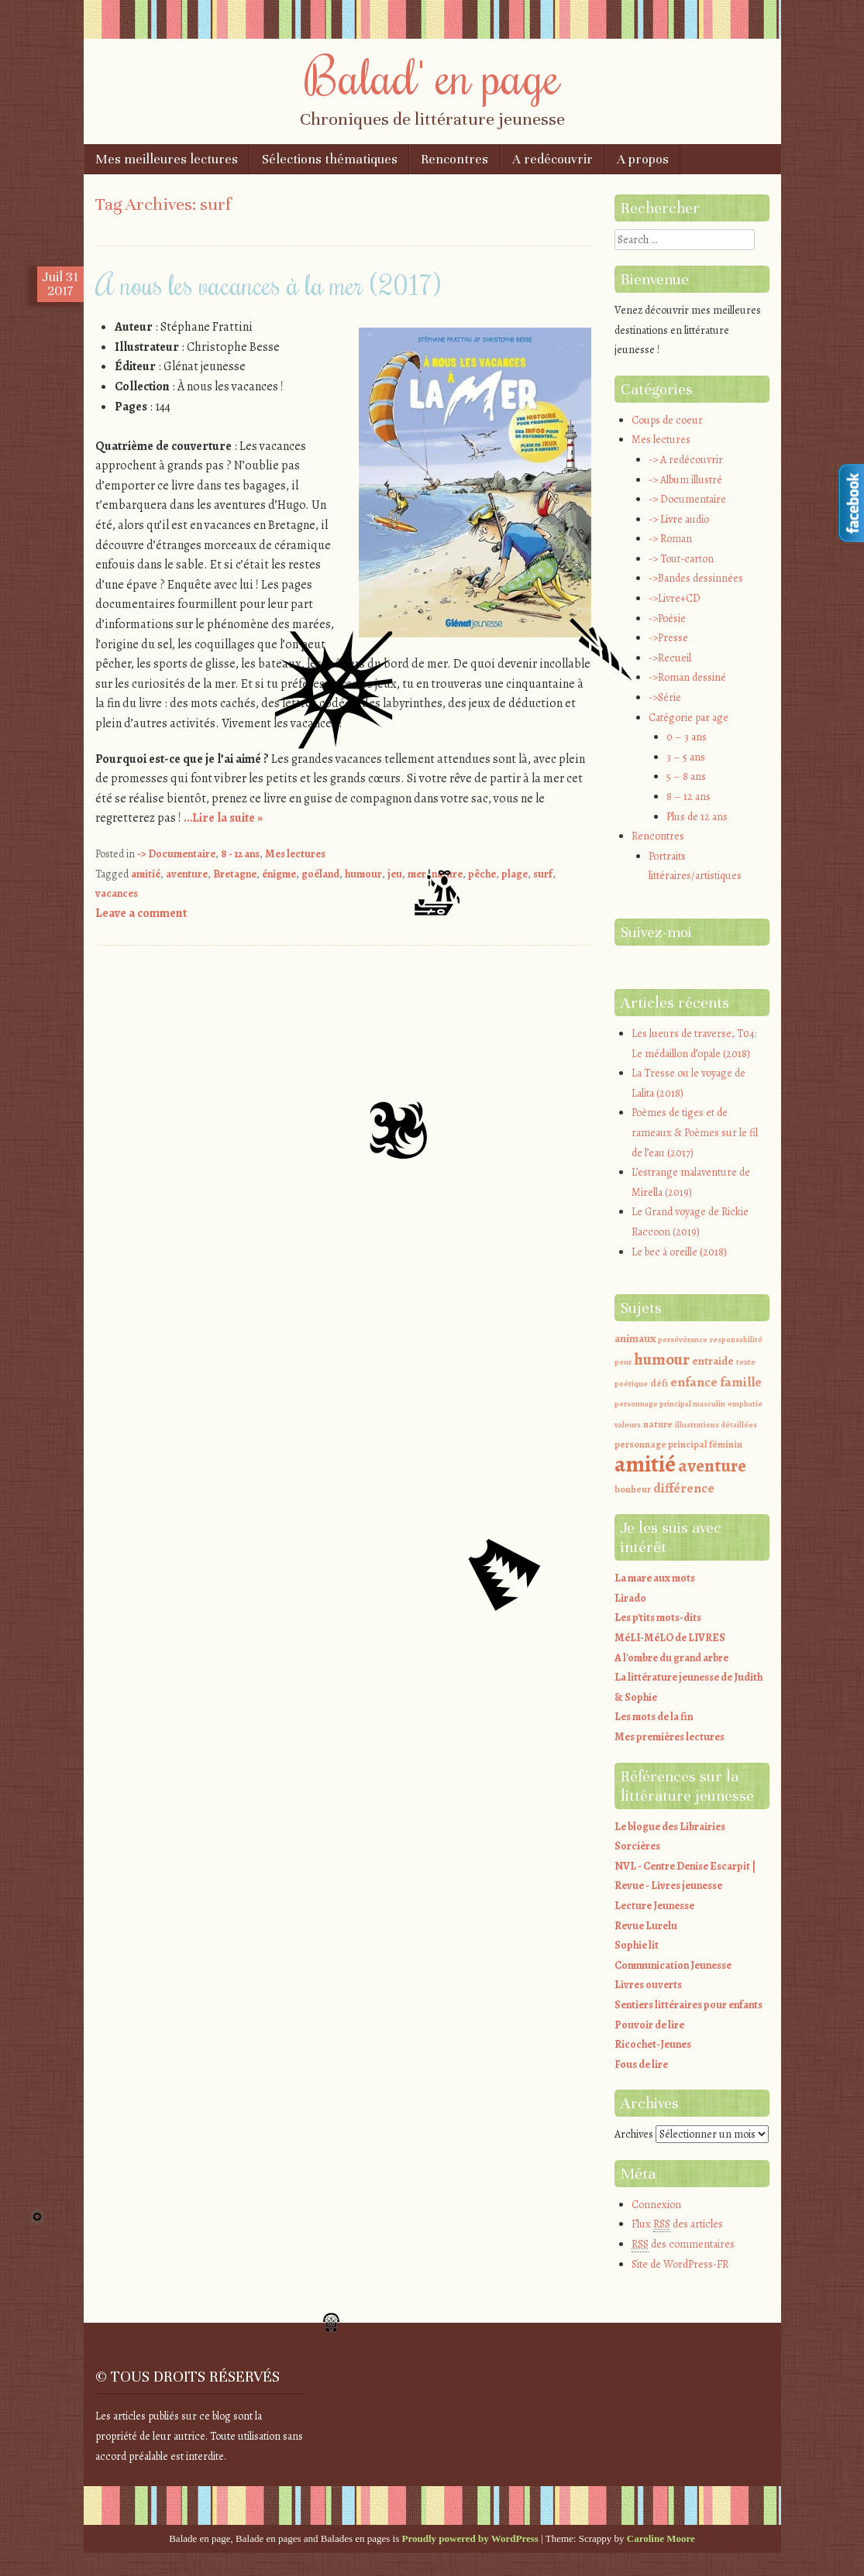 This screenshot has height=2576, width=864. Describe the element at coordinates (437, 892) in the screenshot. I see `view the magician tarot card` at that location.